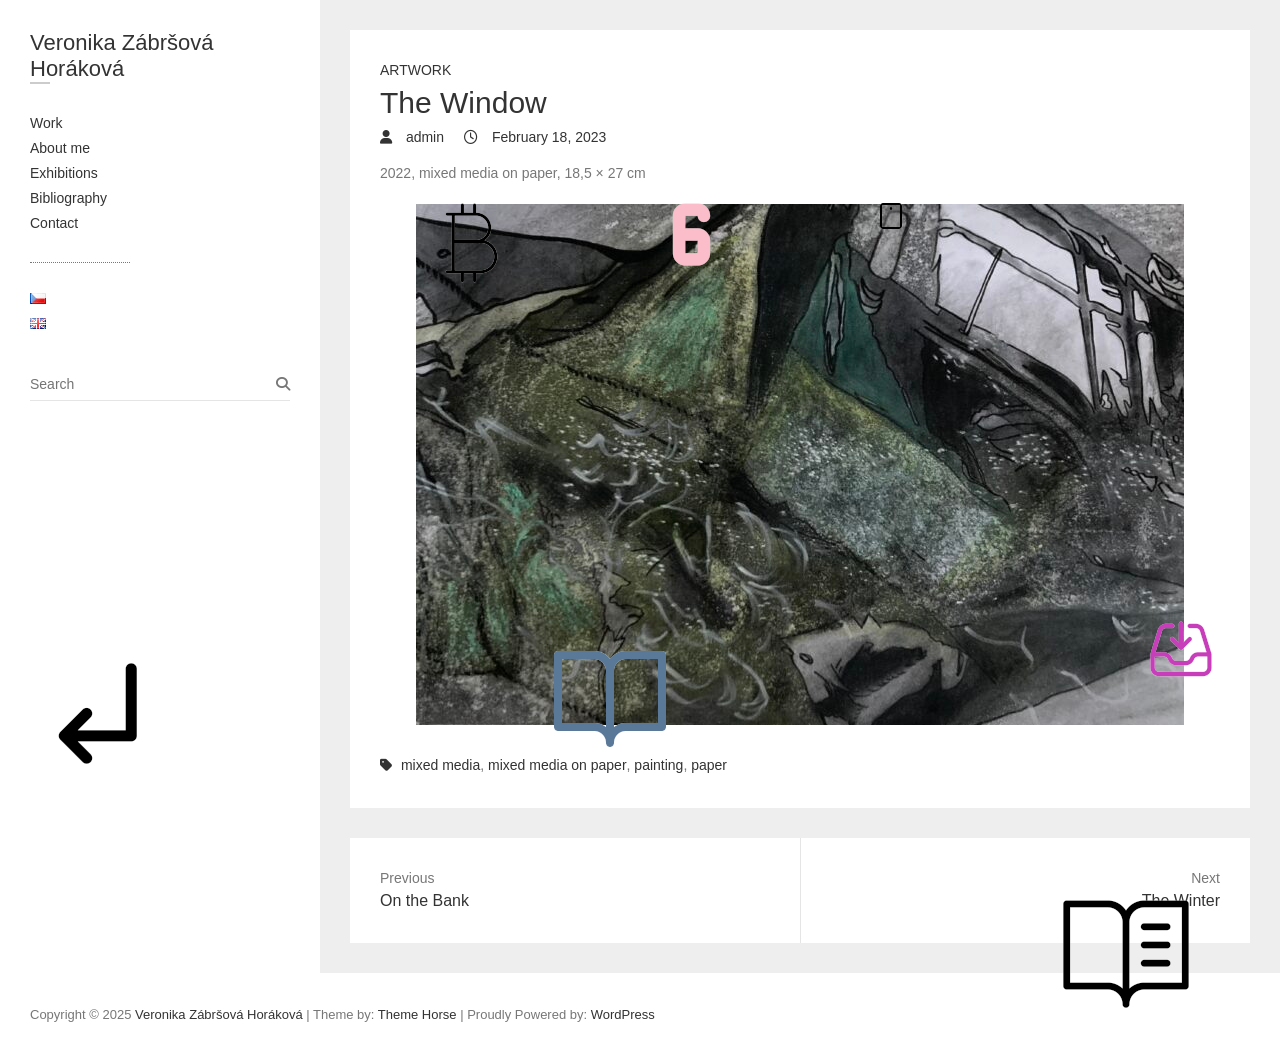  Describe the element at coordinates (1181, 650) in the screenshot. I see `download message to inbox` at that location.